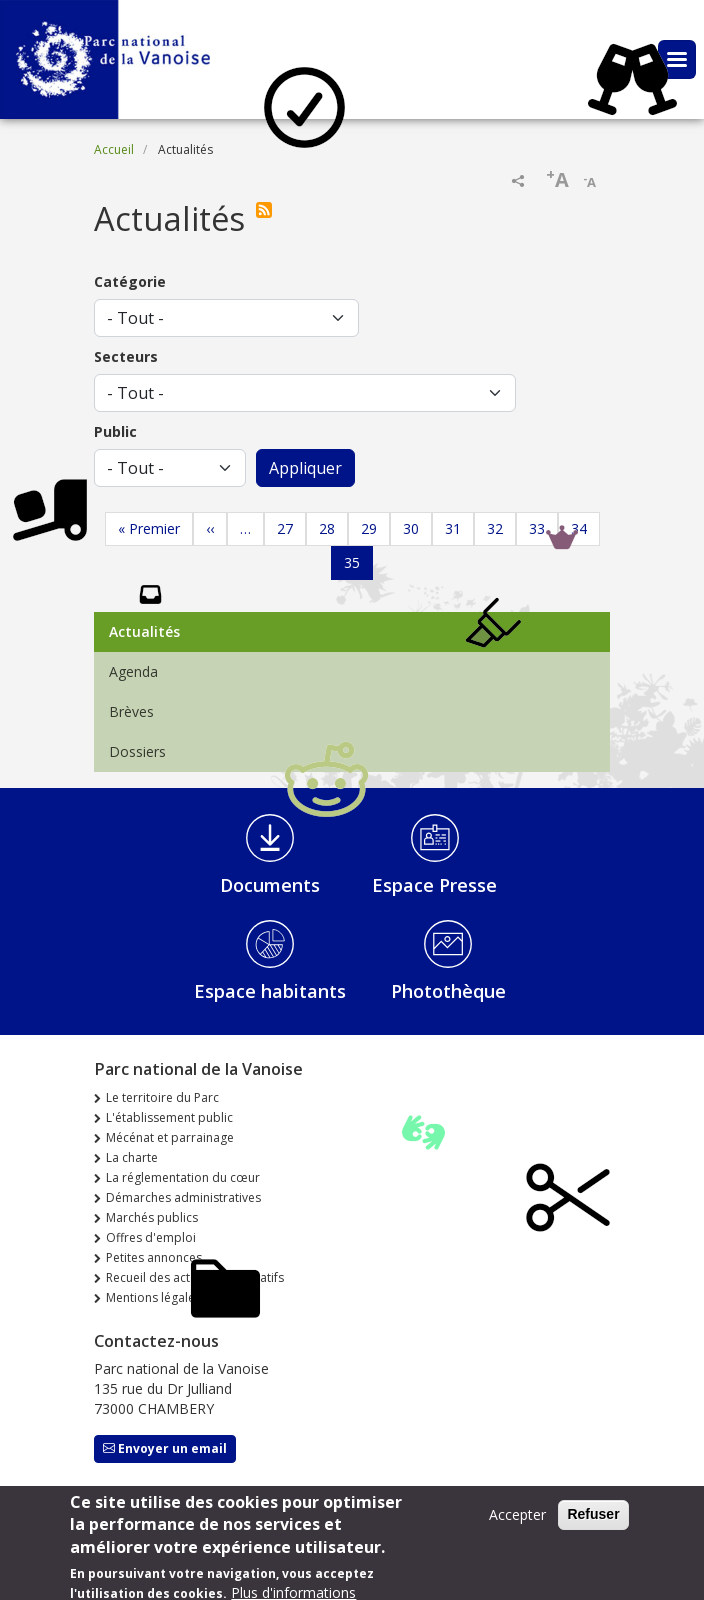 The height and width of the screenshot is (1600, 704). What do you see at coordinates (150, 594) in the screenshot?
I see `view your inbox` at bounding box center [150, 594].